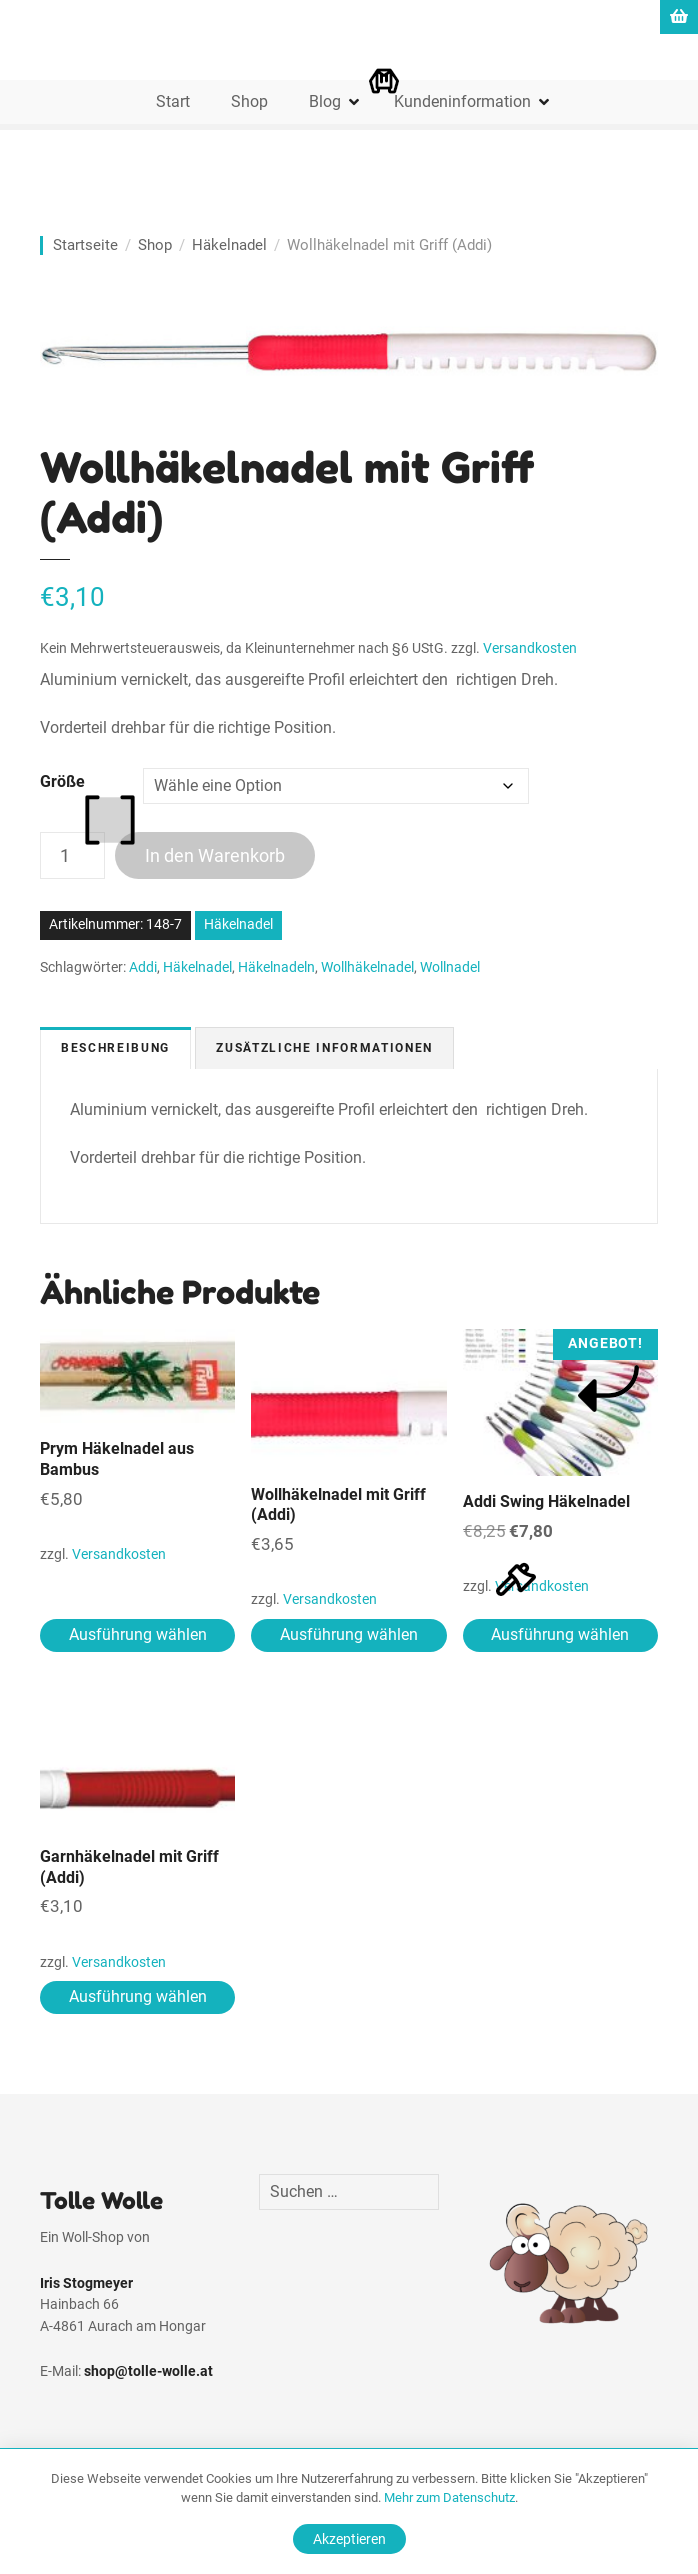 Image resolution: width=698 pixels, height=2574 pixels. Describe the element at coordinates (110, 820) in the screenshot. I see `view or edit code snippets` at that location.